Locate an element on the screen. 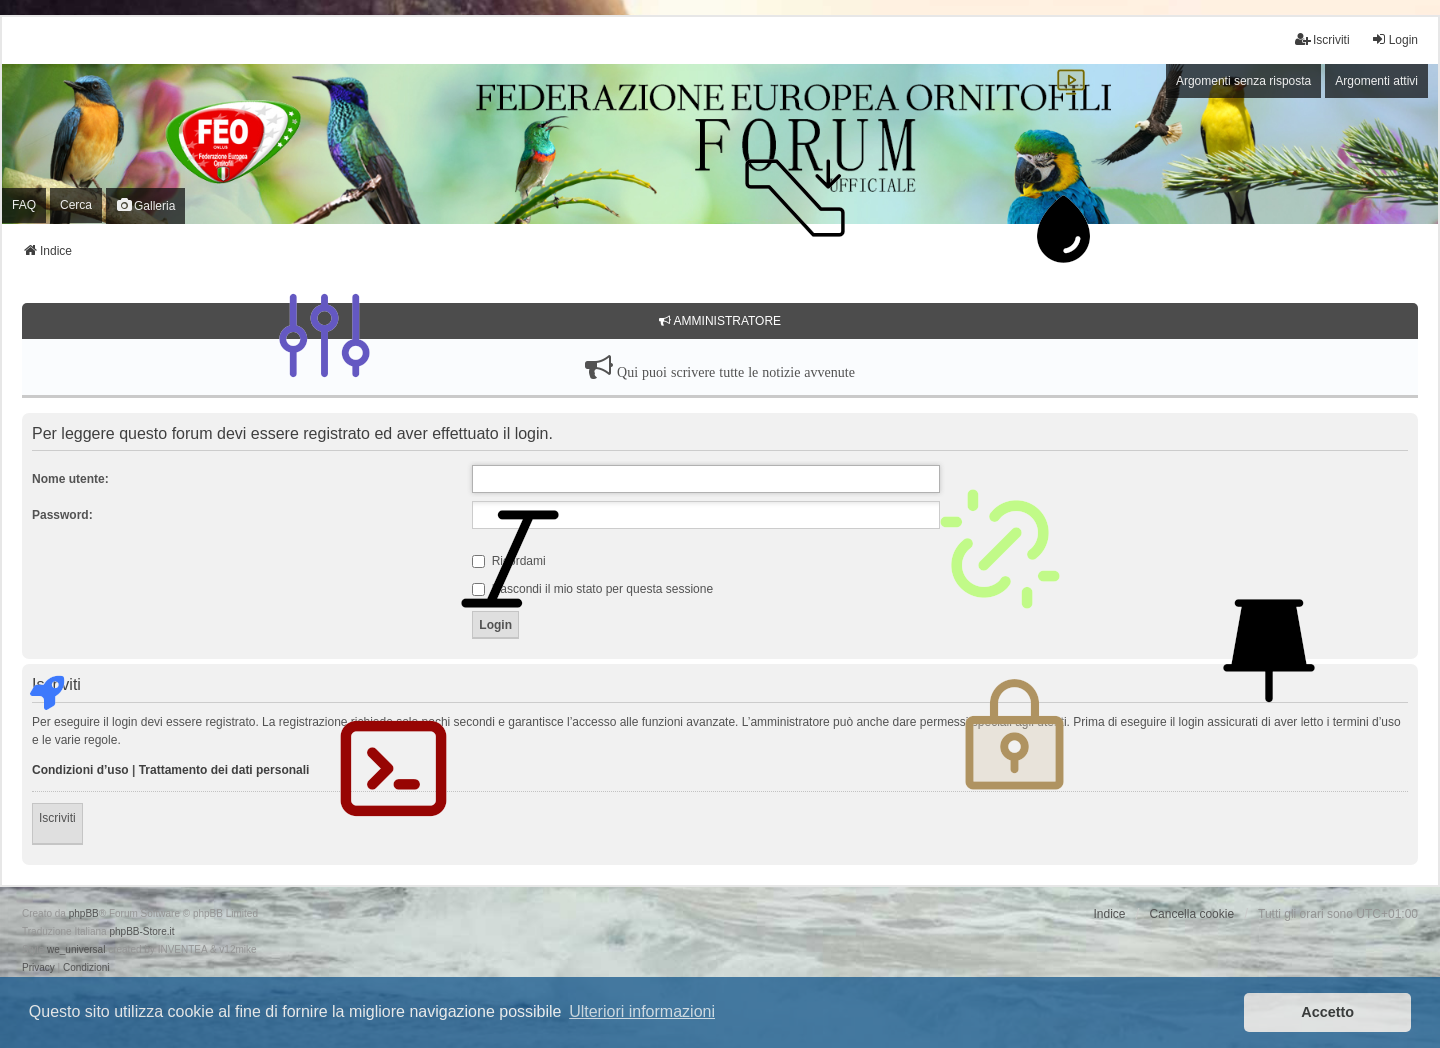  adjust settings or preferences is located at coordinates (324, 335).